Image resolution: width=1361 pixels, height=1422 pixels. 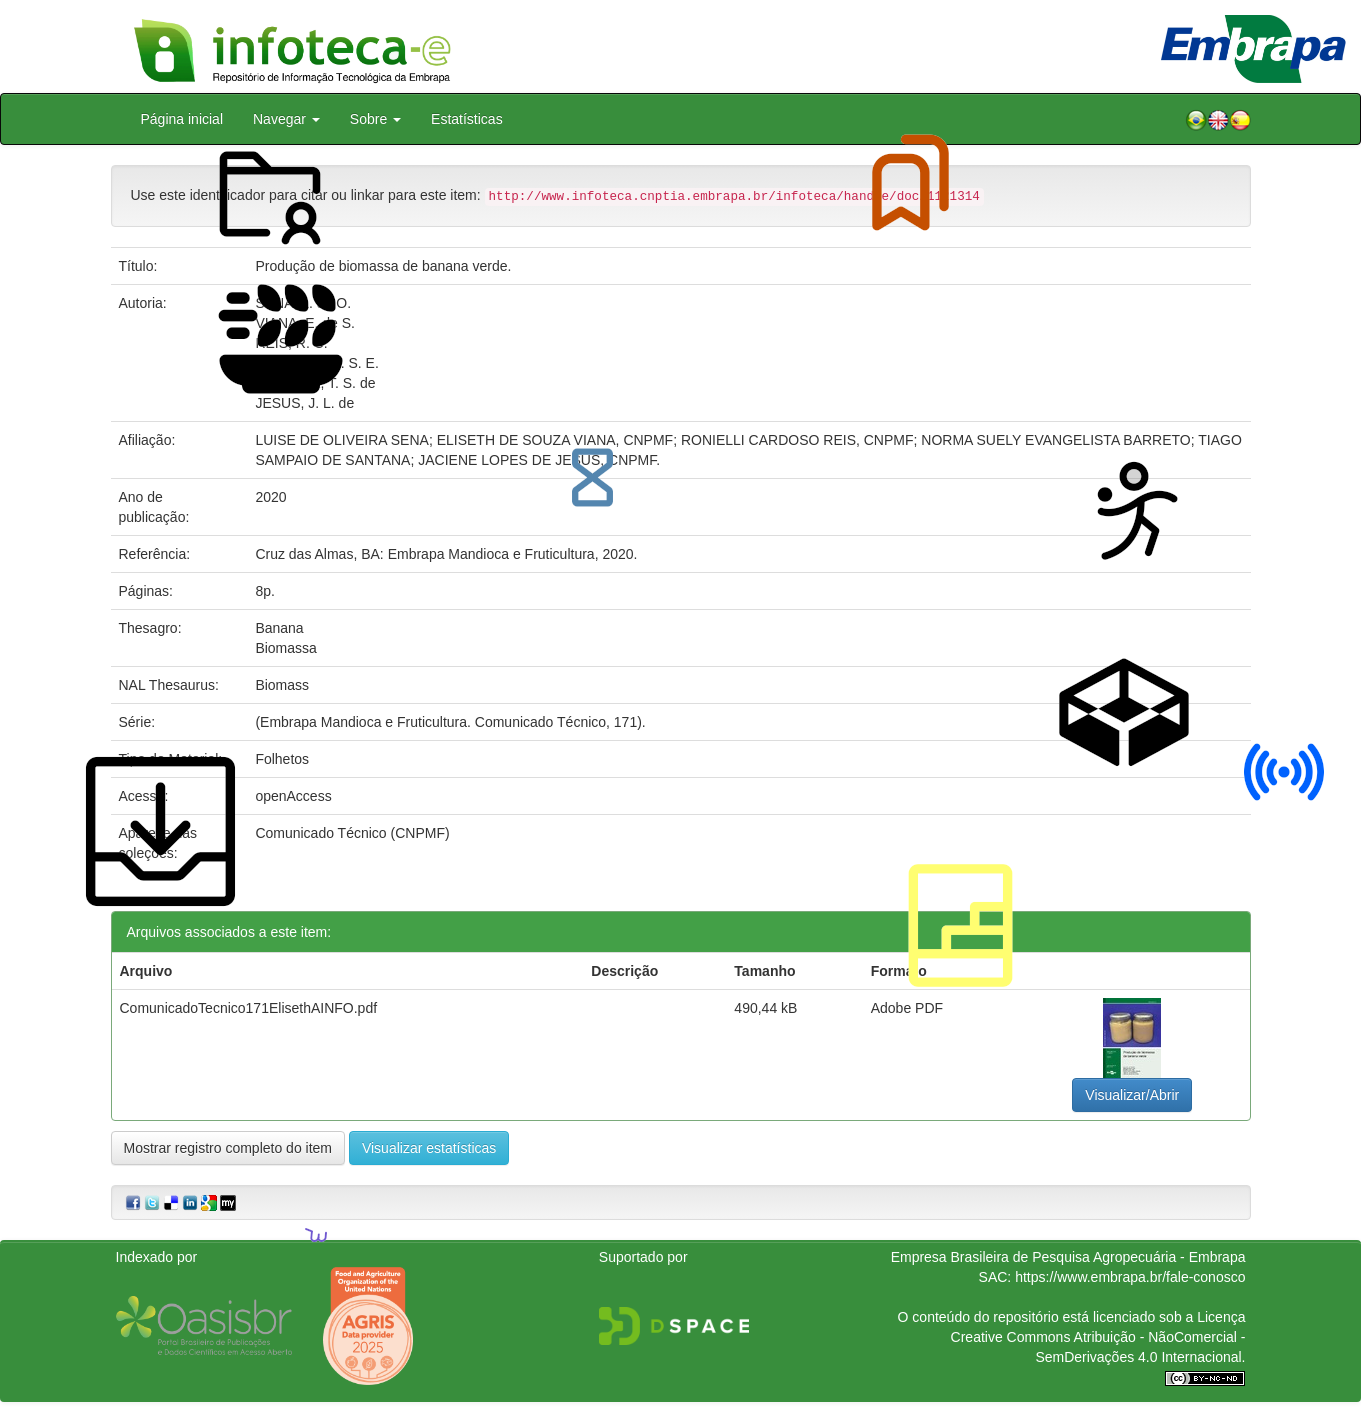 I want to click on view grain or wheat-based food options, so click(x=281, y=339).